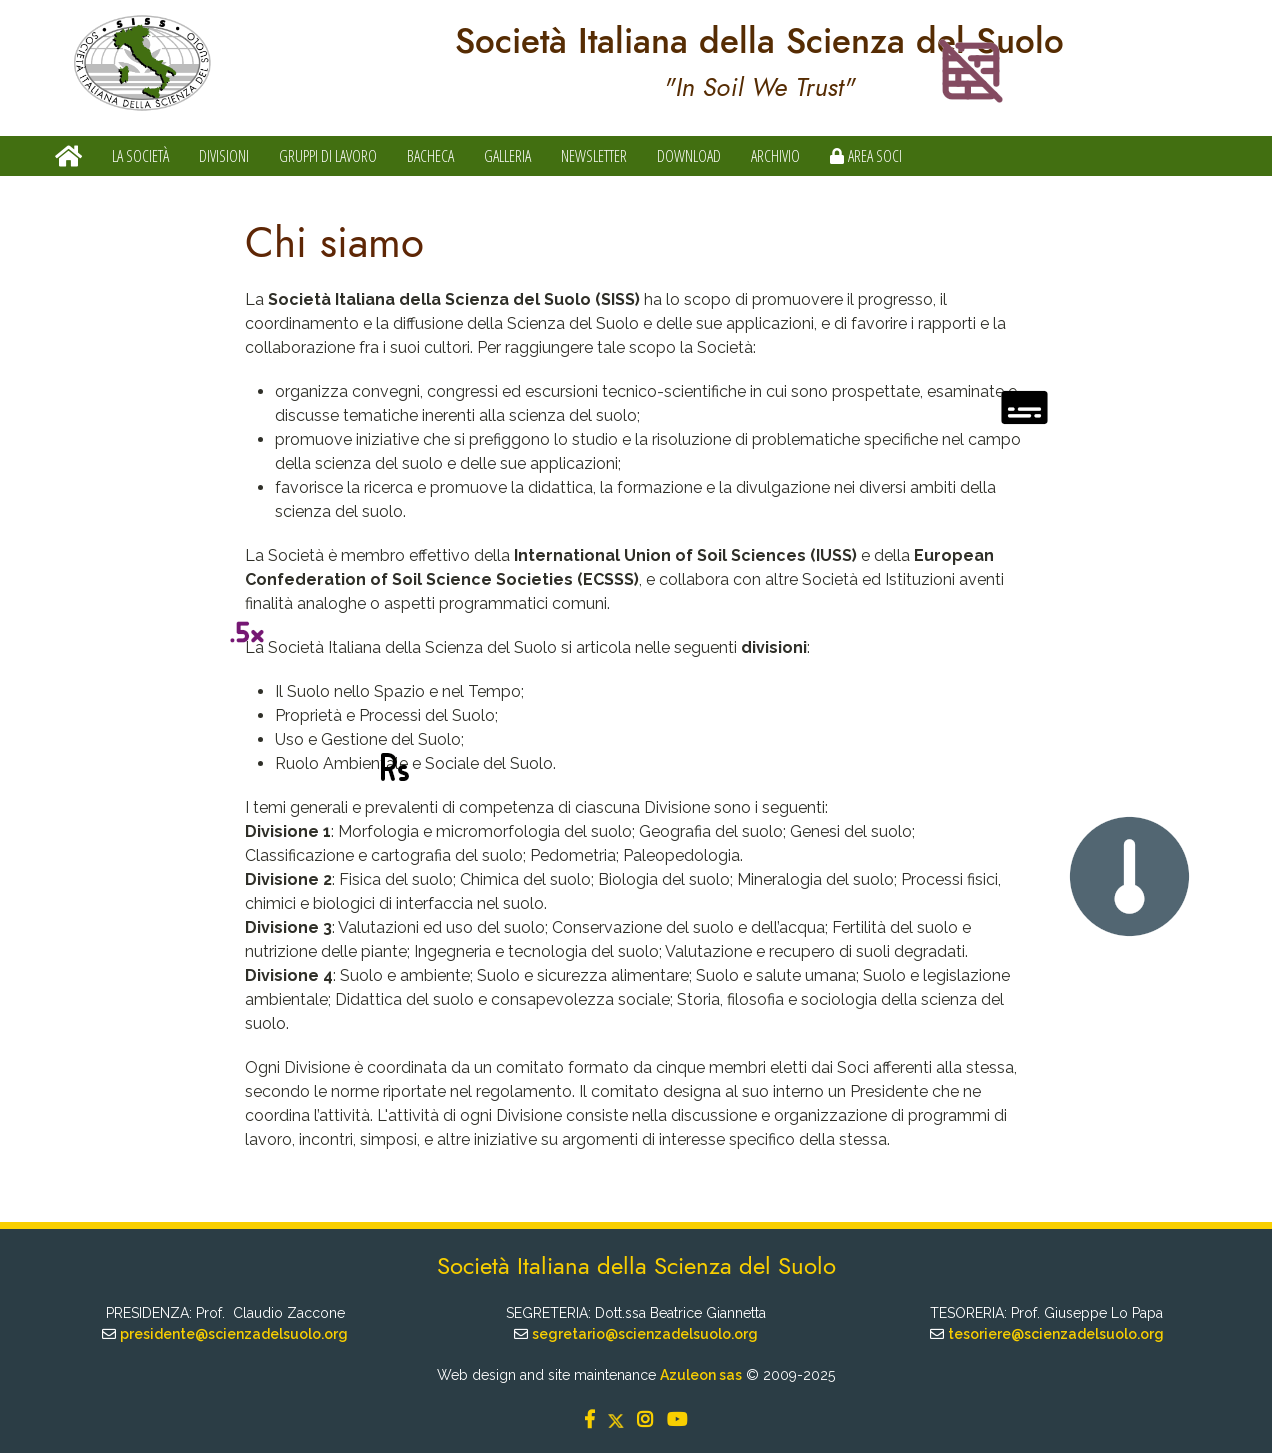  Describe the element at coordinates (247, 632) in the screenshot. I see `set playback speed to 0.5x` at that location.